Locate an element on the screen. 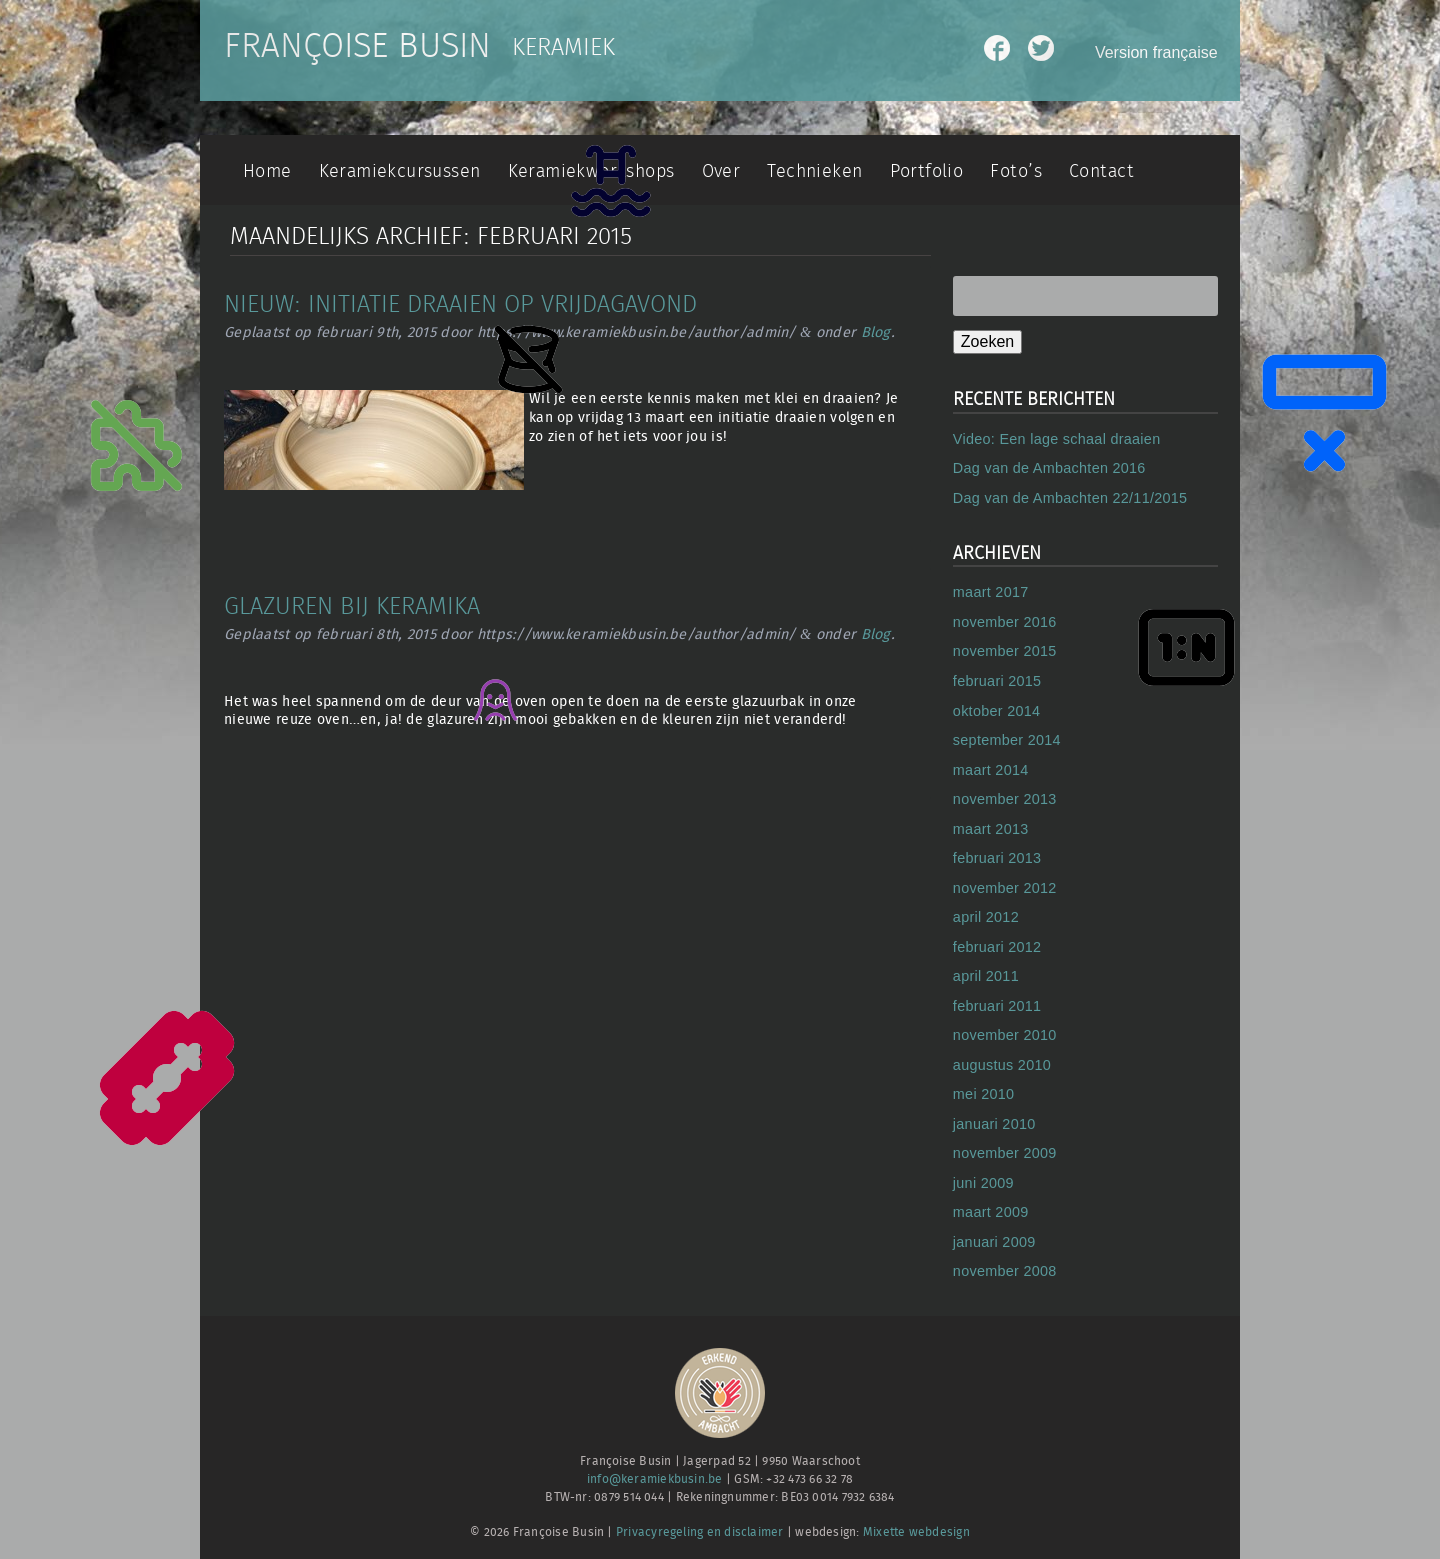 Image resolution: width=1440 pixels, height=1559 pixels. disable or remove an extension or plugin is located at coordinates (136, 445).